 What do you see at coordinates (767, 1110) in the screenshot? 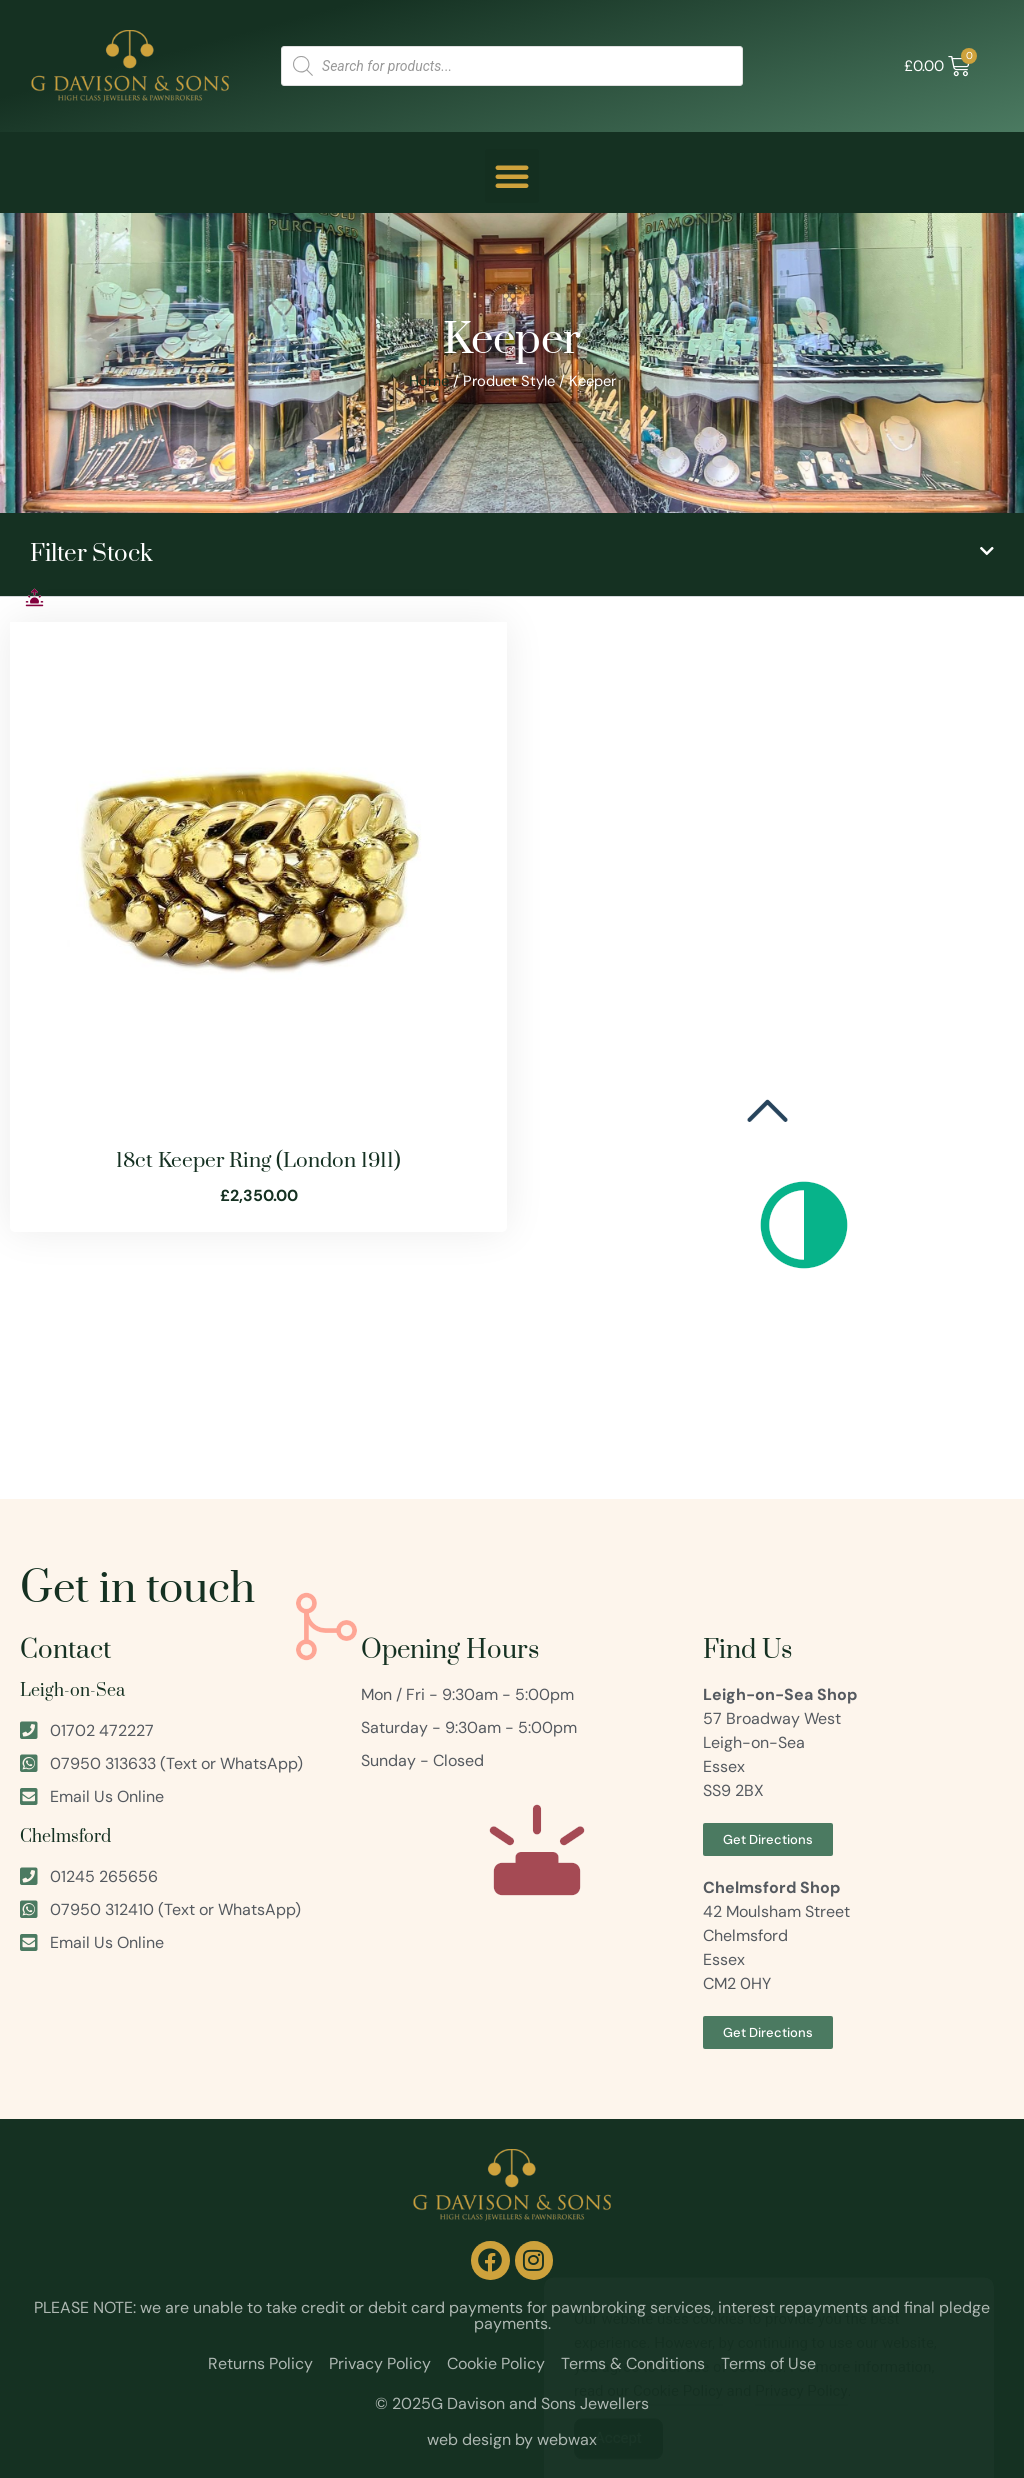
I see `collapse an expanded section` at bounding box center [767, 1110].